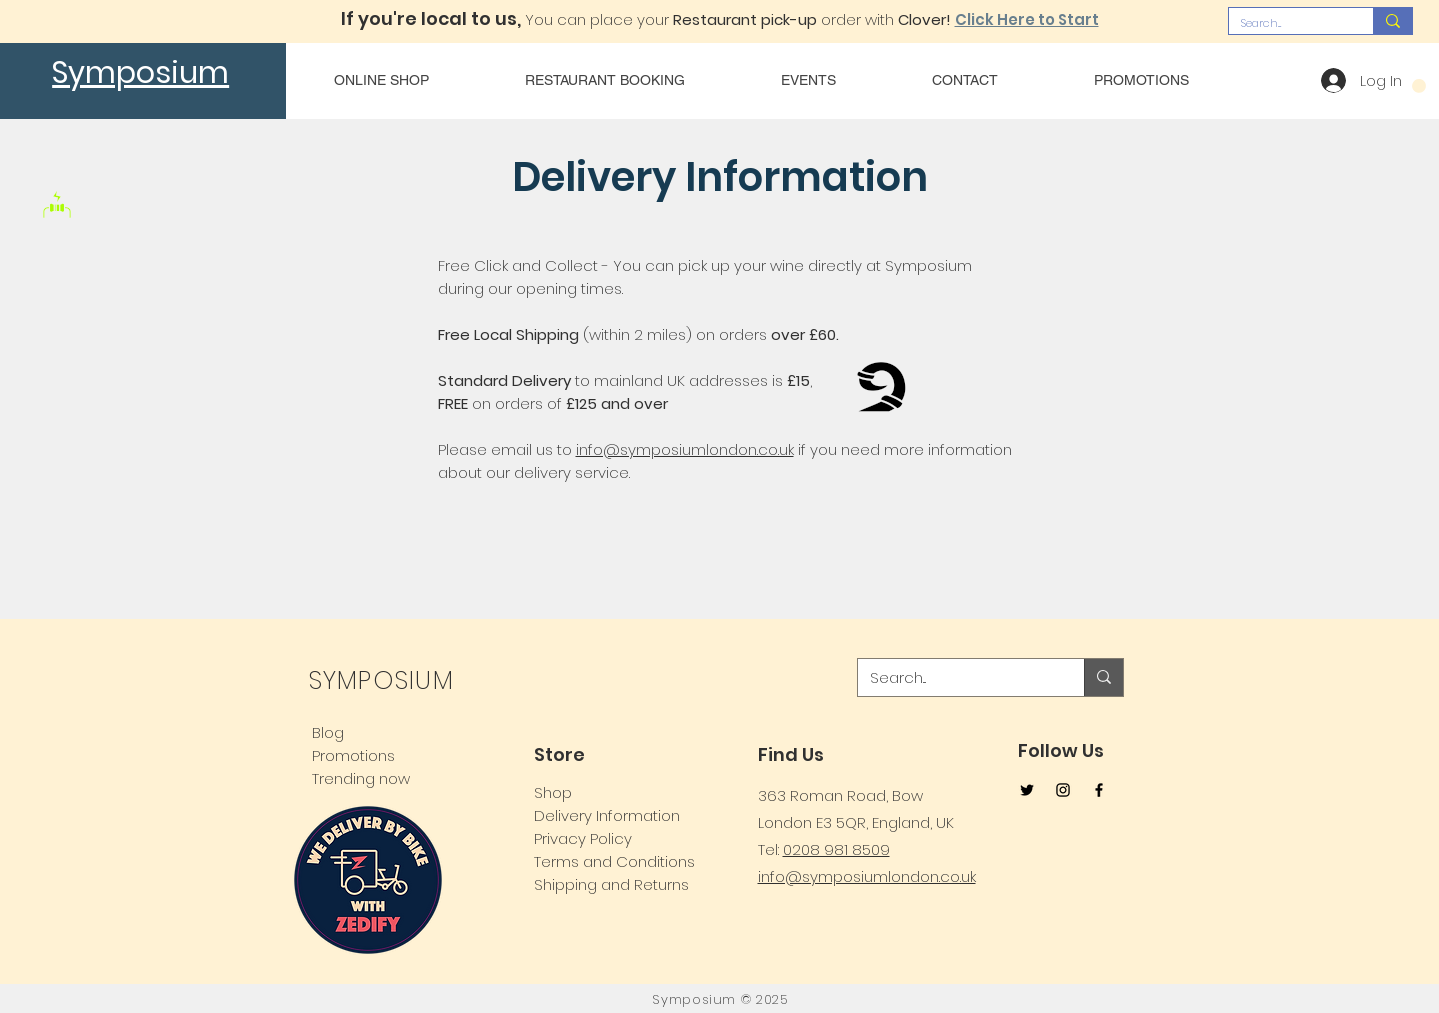 This screenshot has width=1439, height=1013. I want to click on indicates electrical resistance or interrupted current flow, so click(57, 204).